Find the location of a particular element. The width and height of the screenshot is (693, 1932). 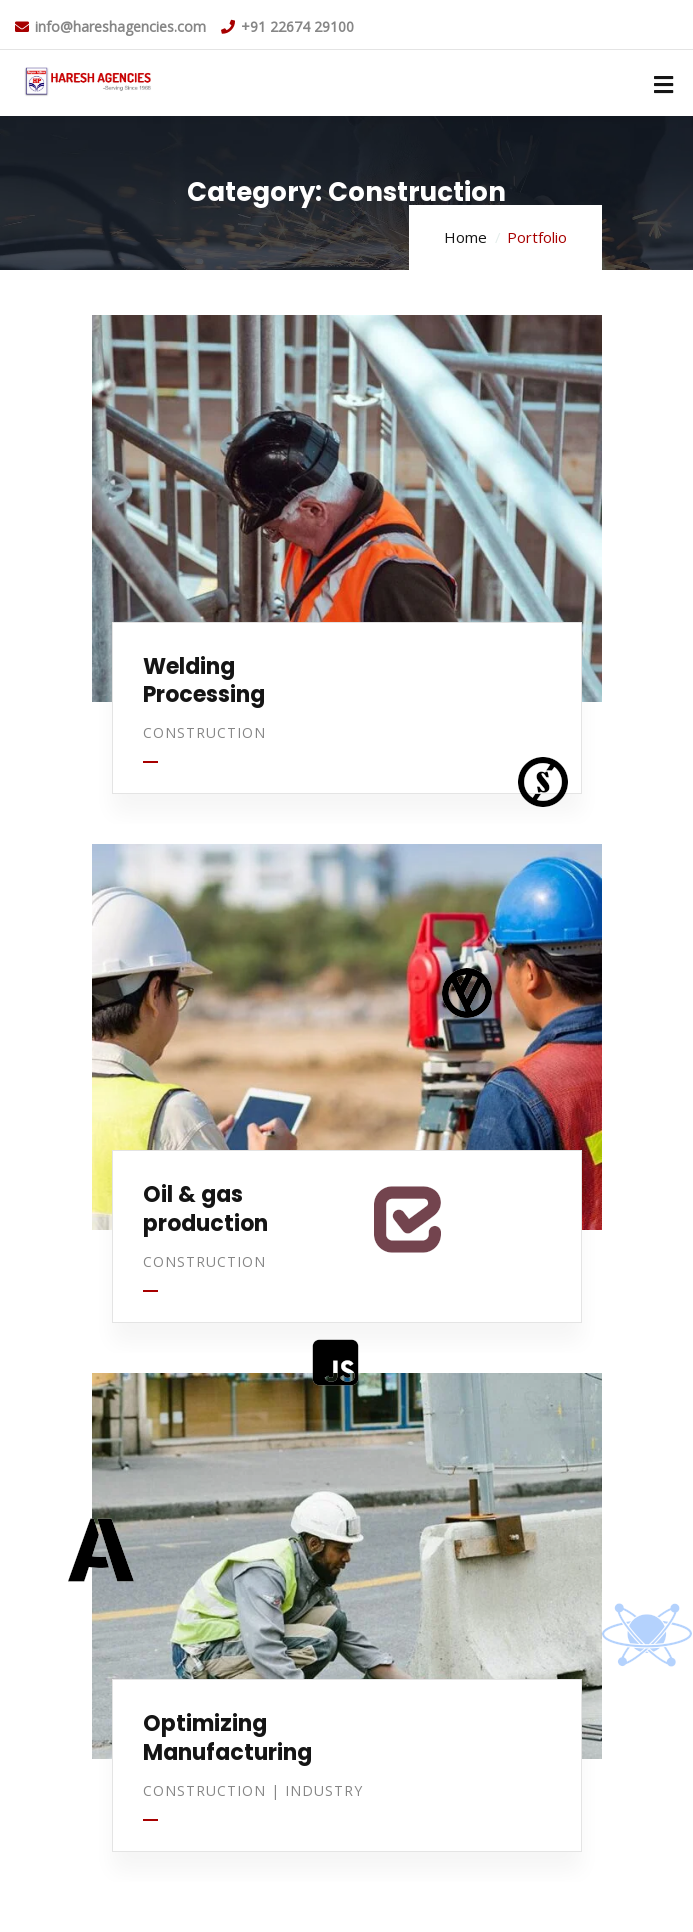

proteus software logo is located at coordinates (647, 1635).